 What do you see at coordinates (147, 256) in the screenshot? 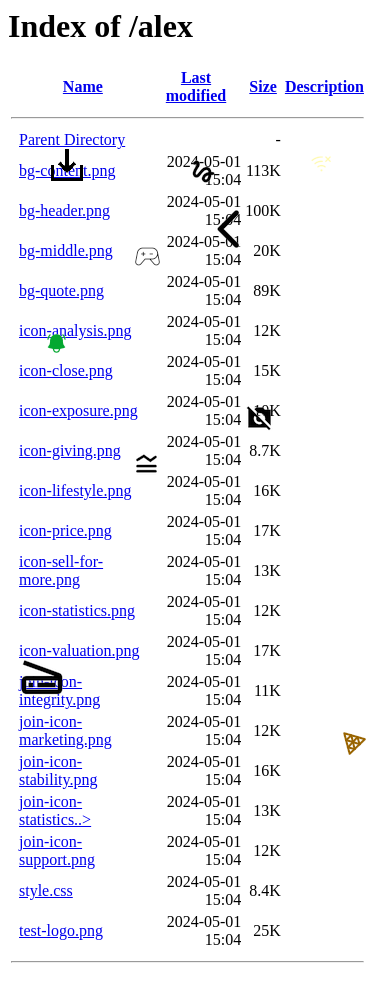
I see `access gaming features or games library` at bounding box center [147, 256].